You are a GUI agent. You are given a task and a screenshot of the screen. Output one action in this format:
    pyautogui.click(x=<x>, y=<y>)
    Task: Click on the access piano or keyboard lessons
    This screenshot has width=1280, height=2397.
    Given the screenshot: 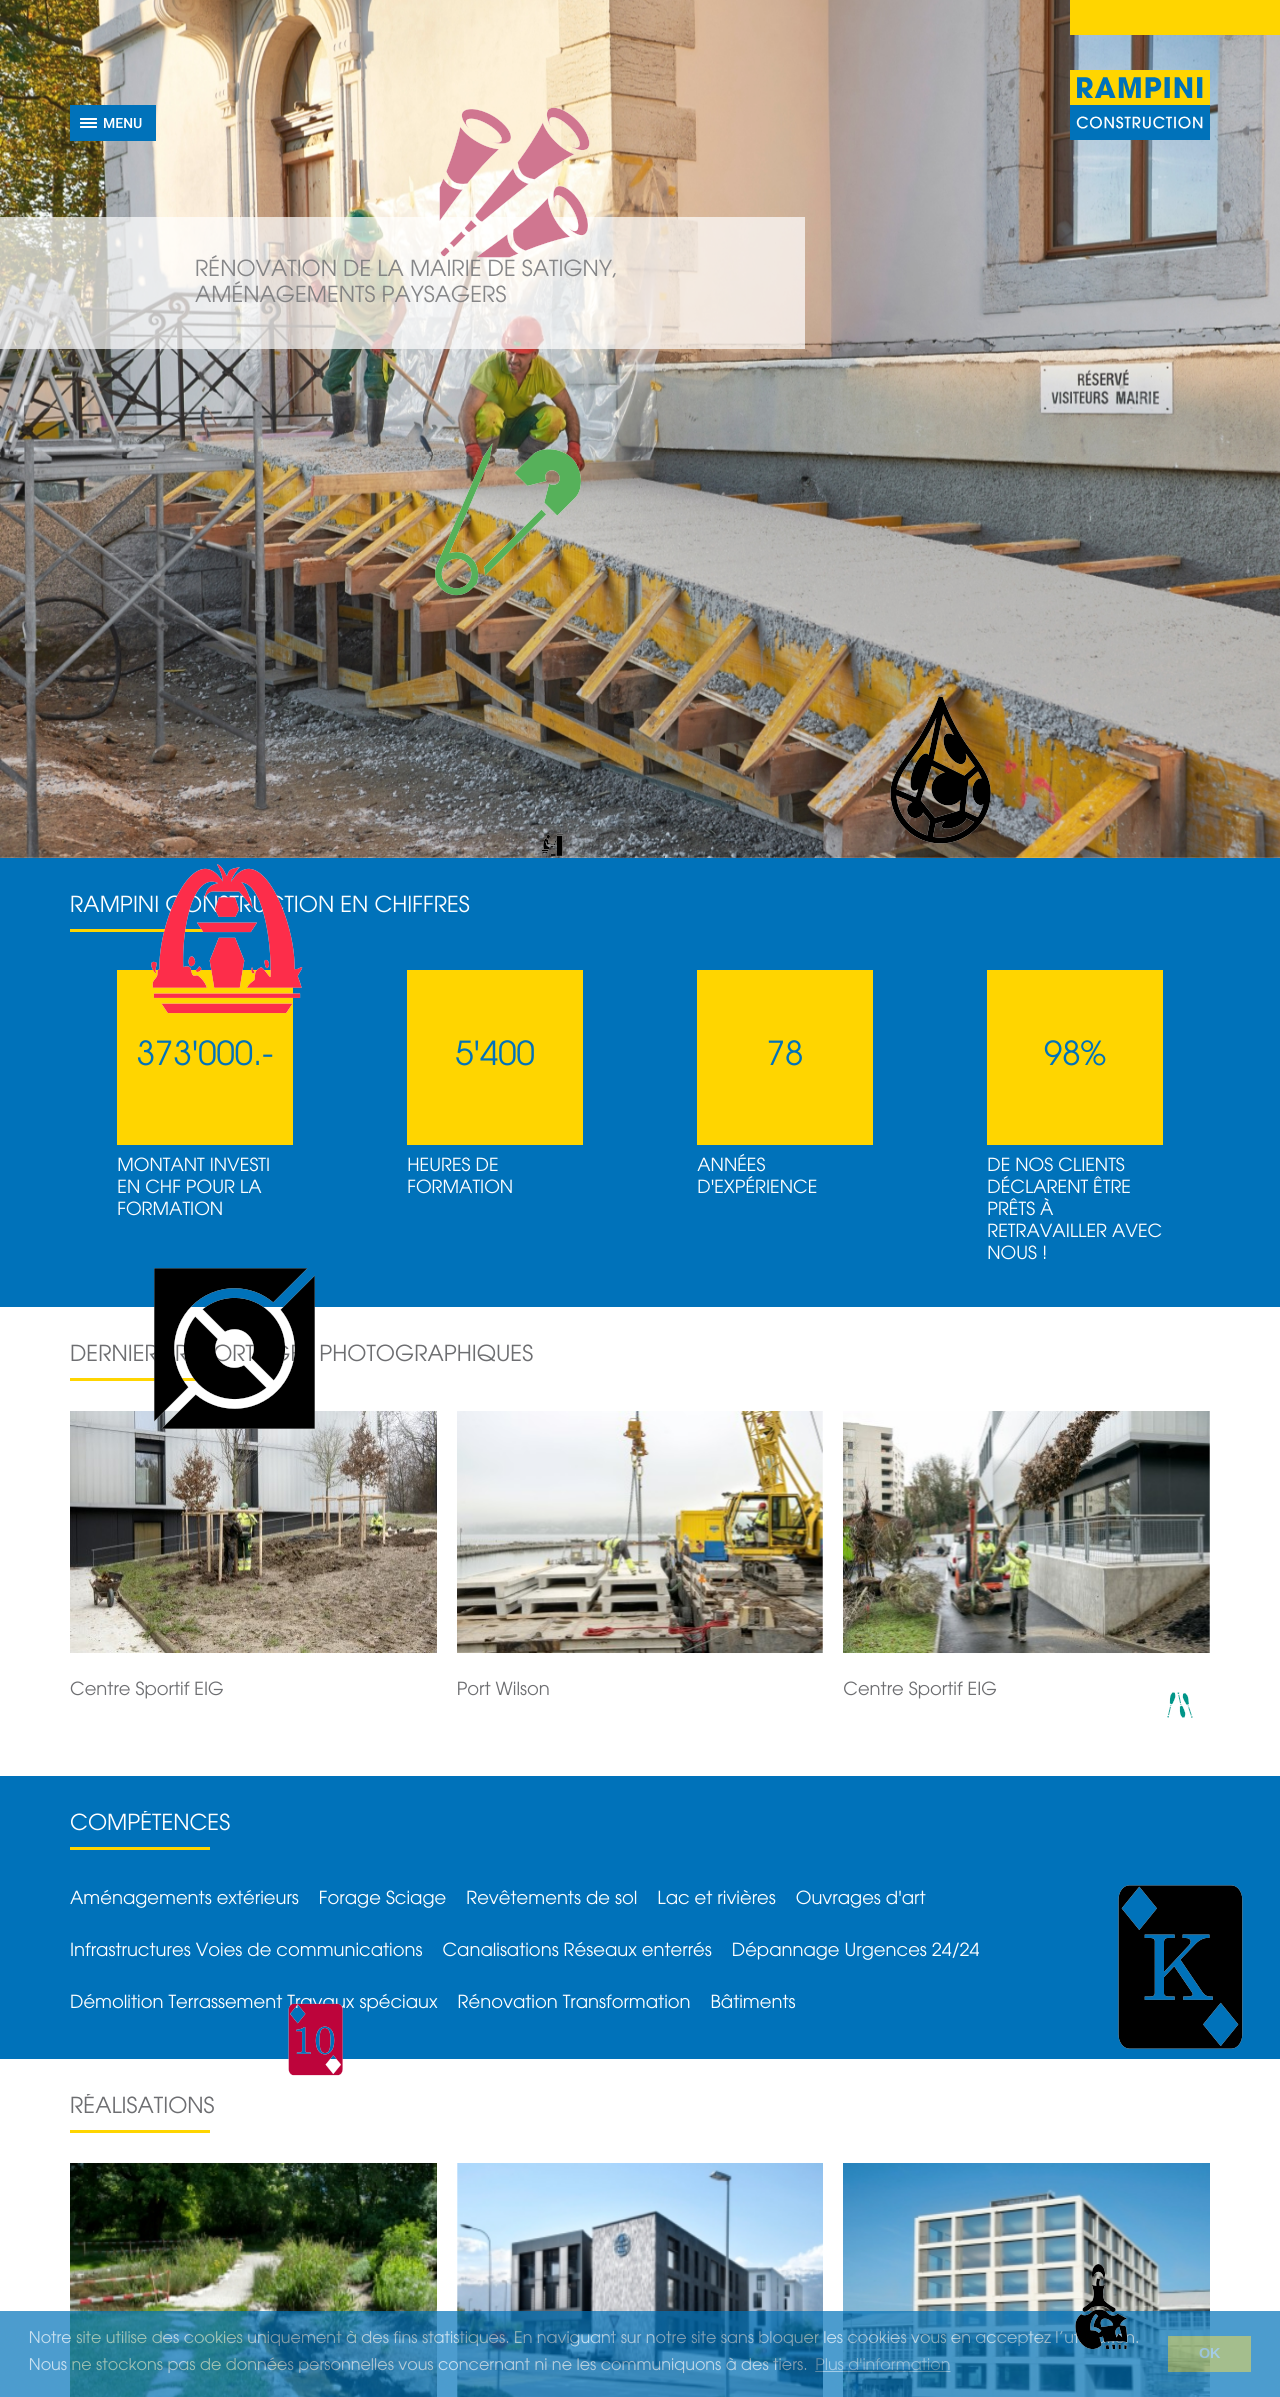 What is the action you would take?
    pyautogui.click(x=552, y=844)
    